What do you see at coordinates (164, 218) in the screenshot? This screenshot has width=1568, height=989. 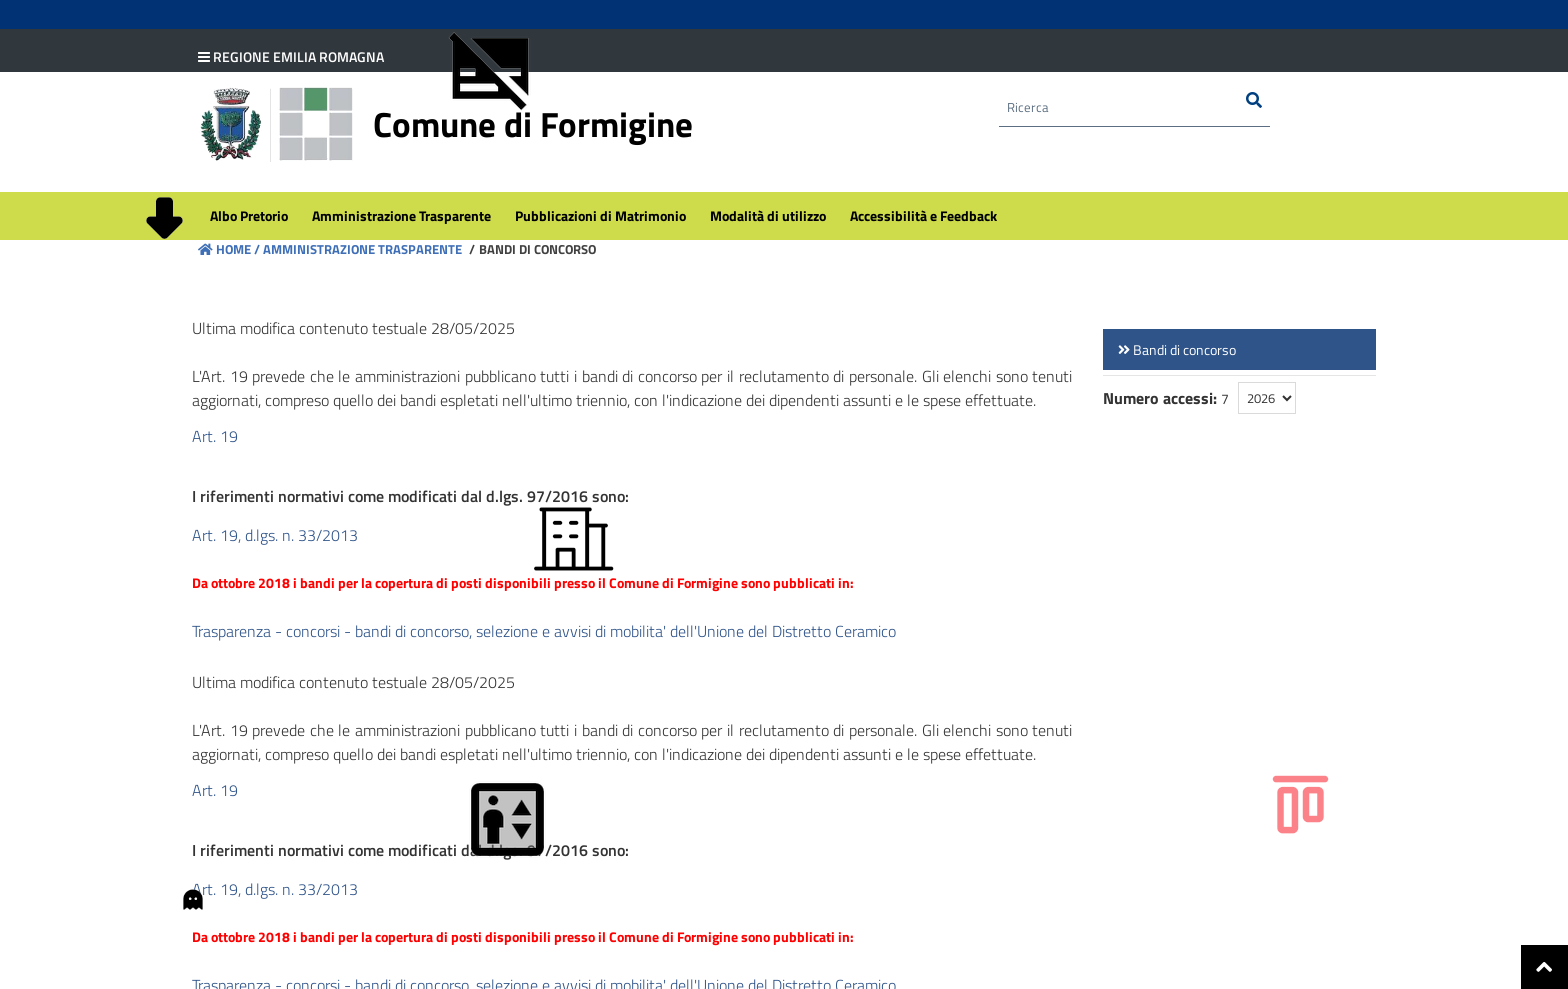 I see `download a file or content` at bounding box center [164, 218].